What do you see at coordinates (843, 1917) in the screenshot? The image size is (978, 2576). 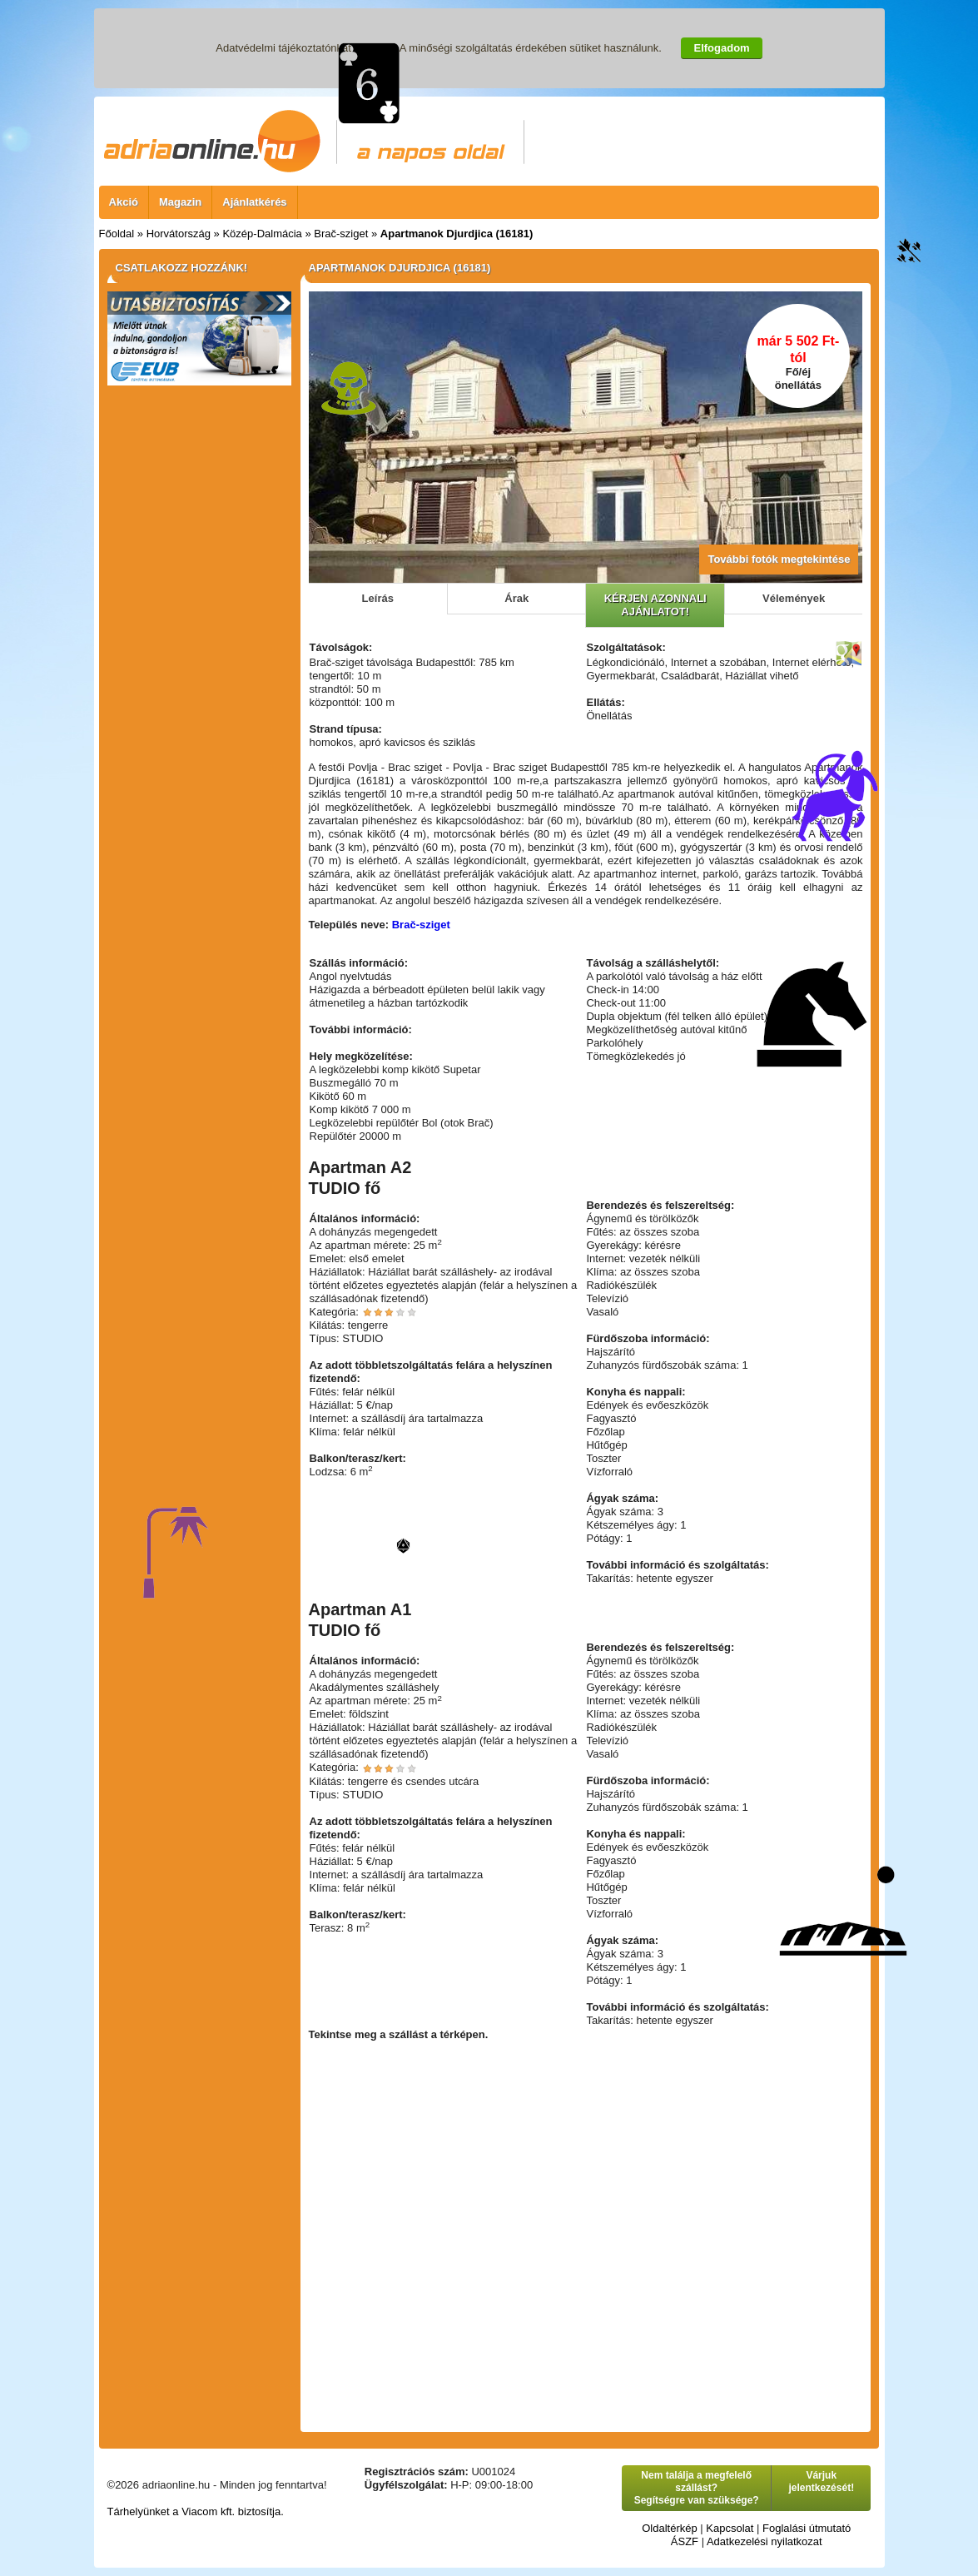 I see `uluru landmark or australian destination` at bounding box center [843, 1917].